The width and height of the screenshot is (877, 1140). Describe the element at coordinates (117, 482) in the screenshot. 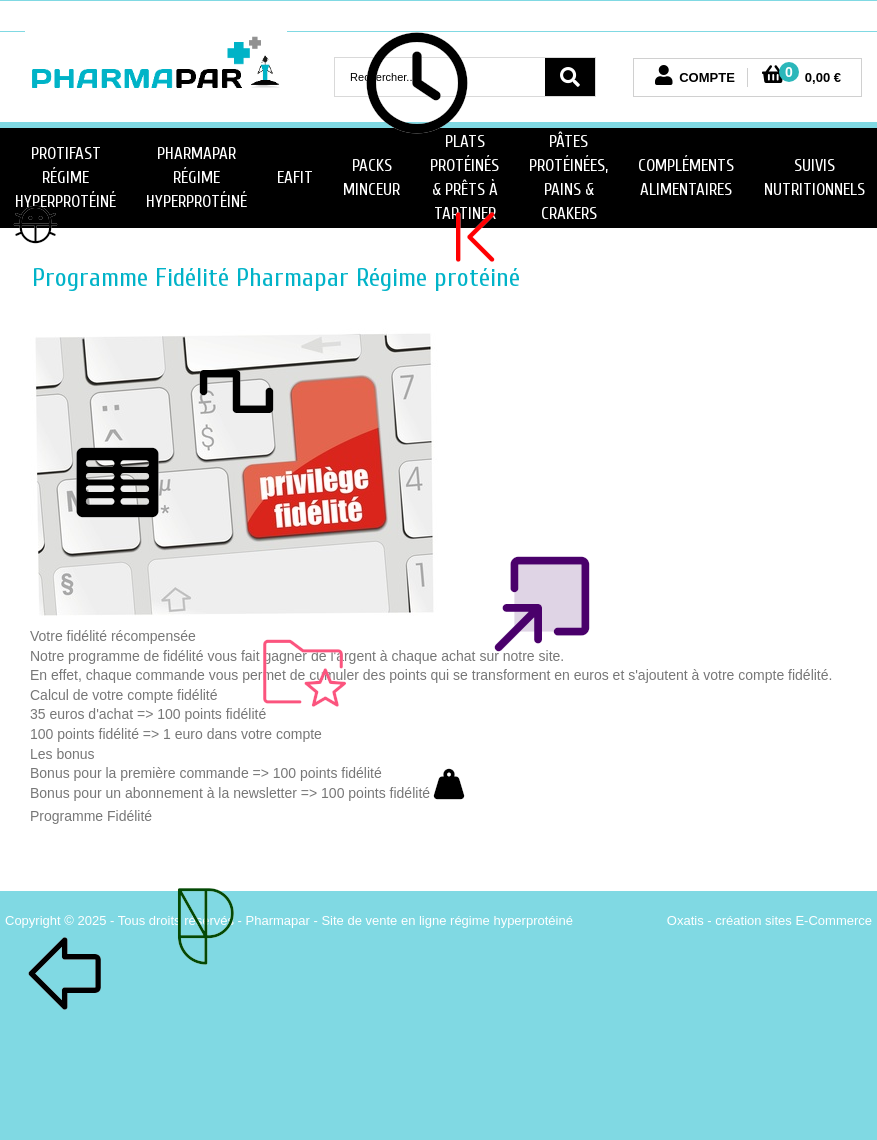

I see `switch to multi-column text layout` at that location.